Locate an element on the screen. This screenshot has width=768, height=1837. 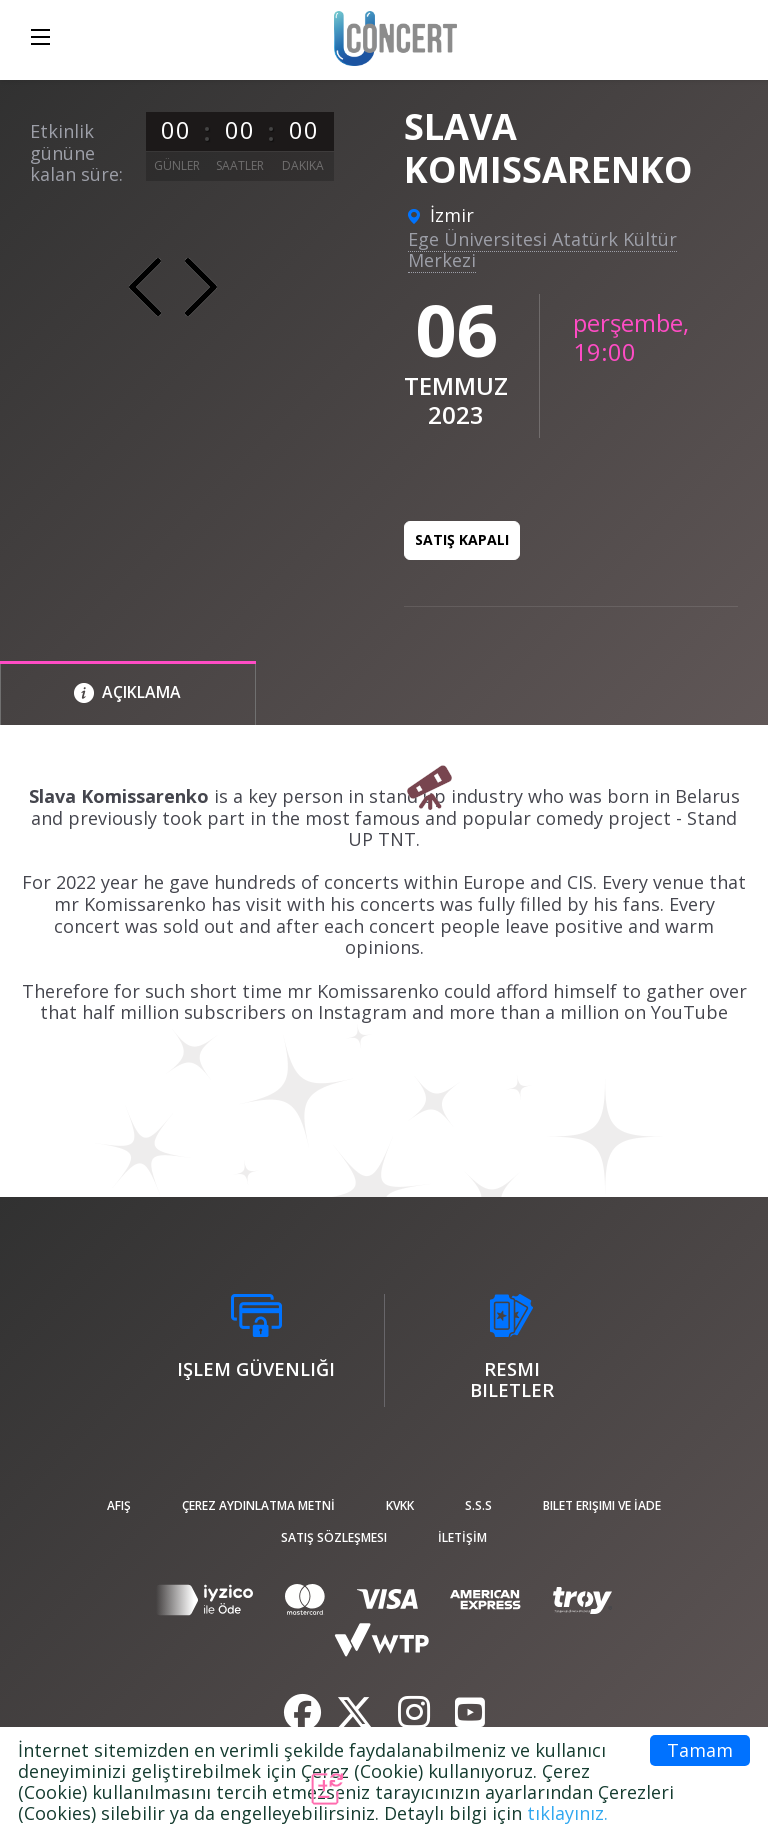
view source code is located at coordinates (173, 287).